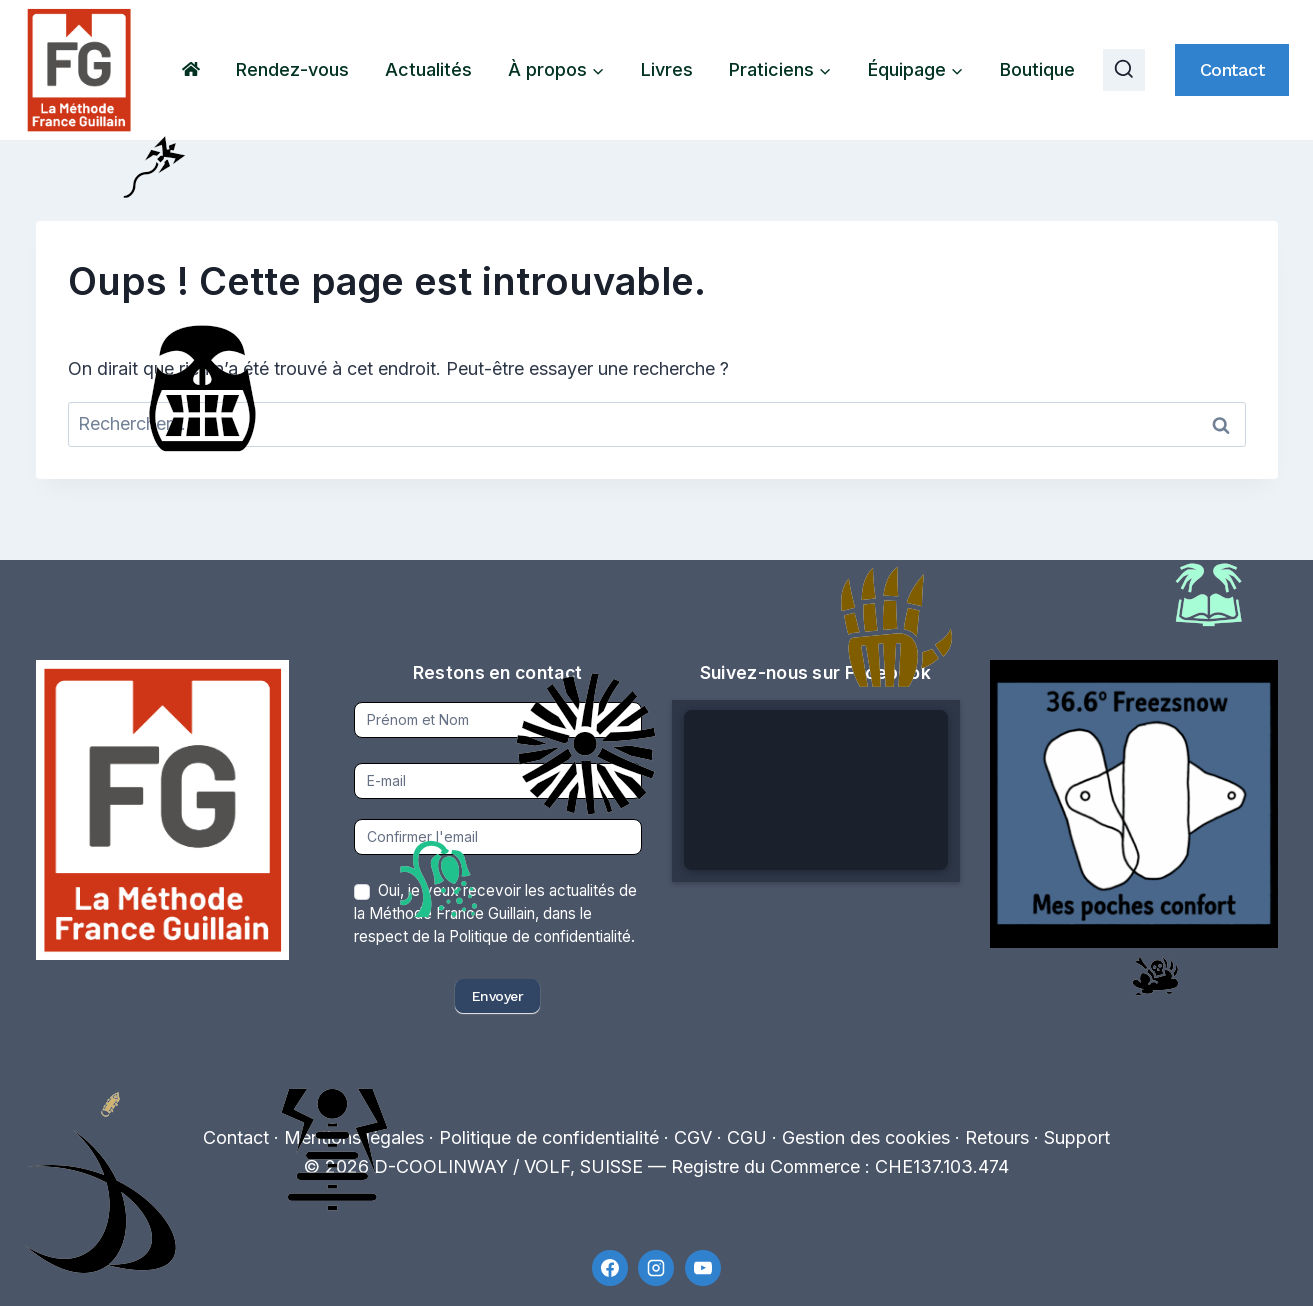  Describe the element at coordinates (99, 1208) in the screenshot. I see `indicates a slash or cutting attack action` at that location.